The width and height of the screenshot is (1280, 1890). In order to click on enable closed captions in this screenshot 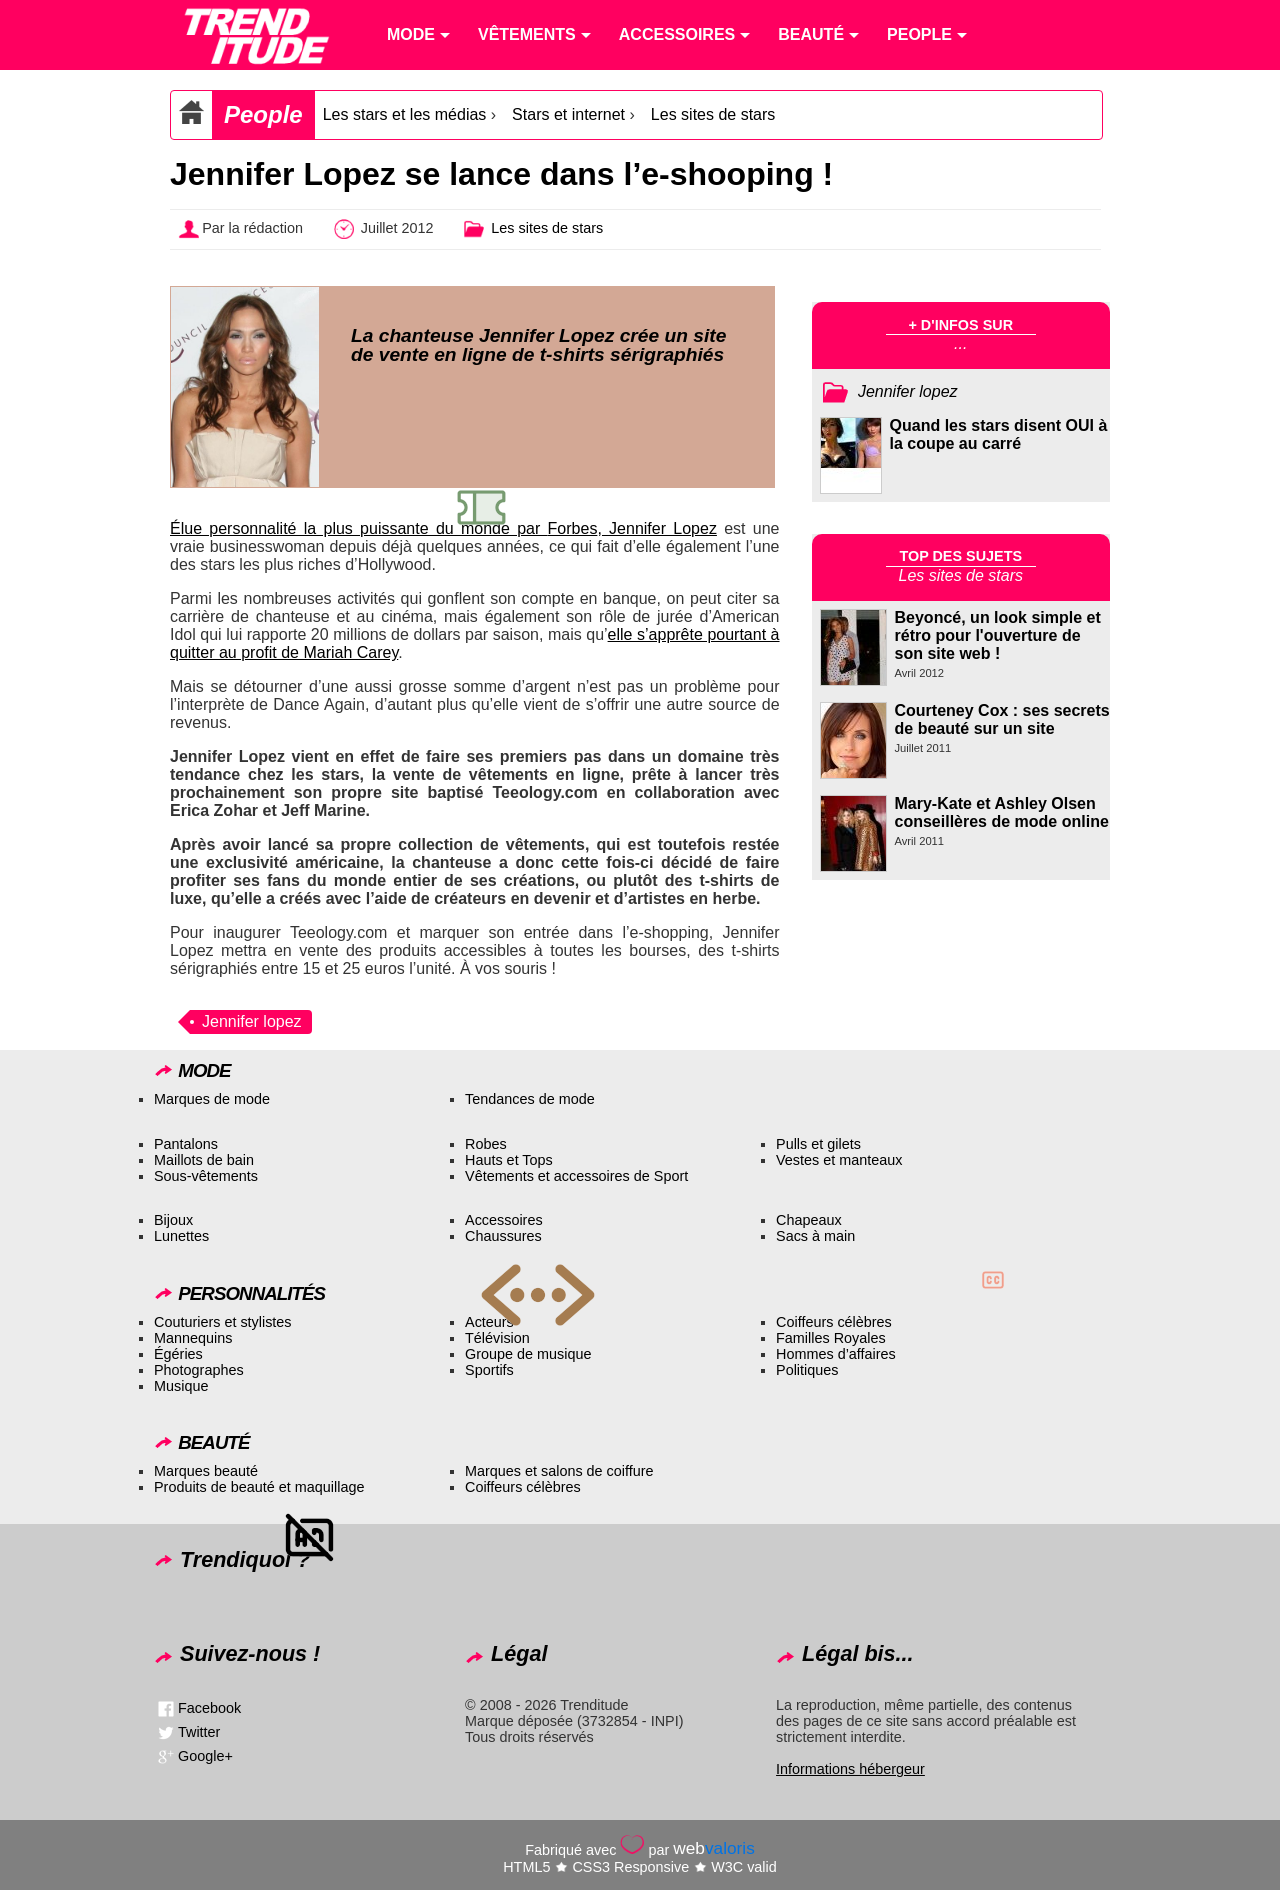, I will do `click(993, 1280)`.